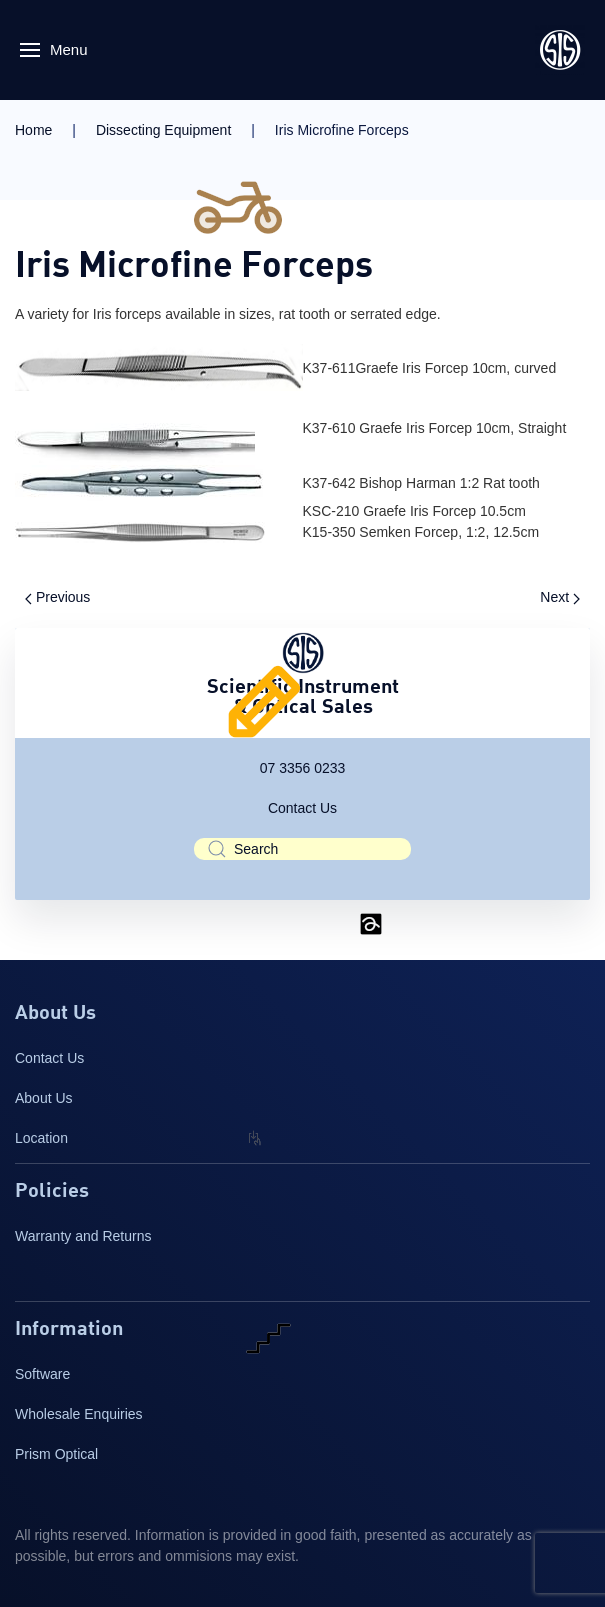 This screenshot has height=1607, width=605. I want to click on freehand drawing or sketch tool, so click(371, 924).